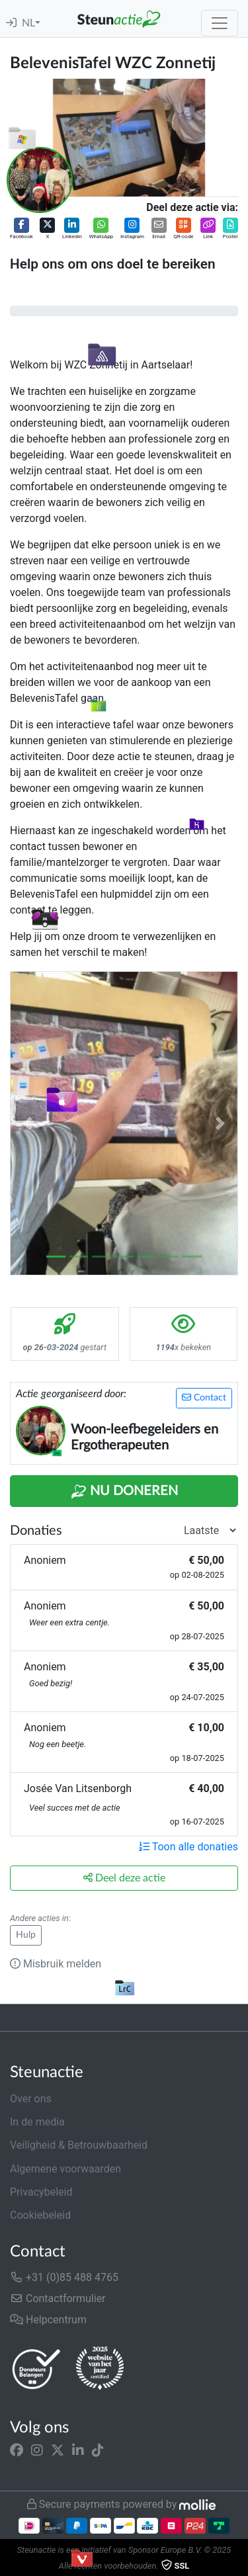  What do you see at coordinates (82, 2559) in the screenshot?
I see `open vivaldi browser downloads folder` at bounding box center [82, 2559].